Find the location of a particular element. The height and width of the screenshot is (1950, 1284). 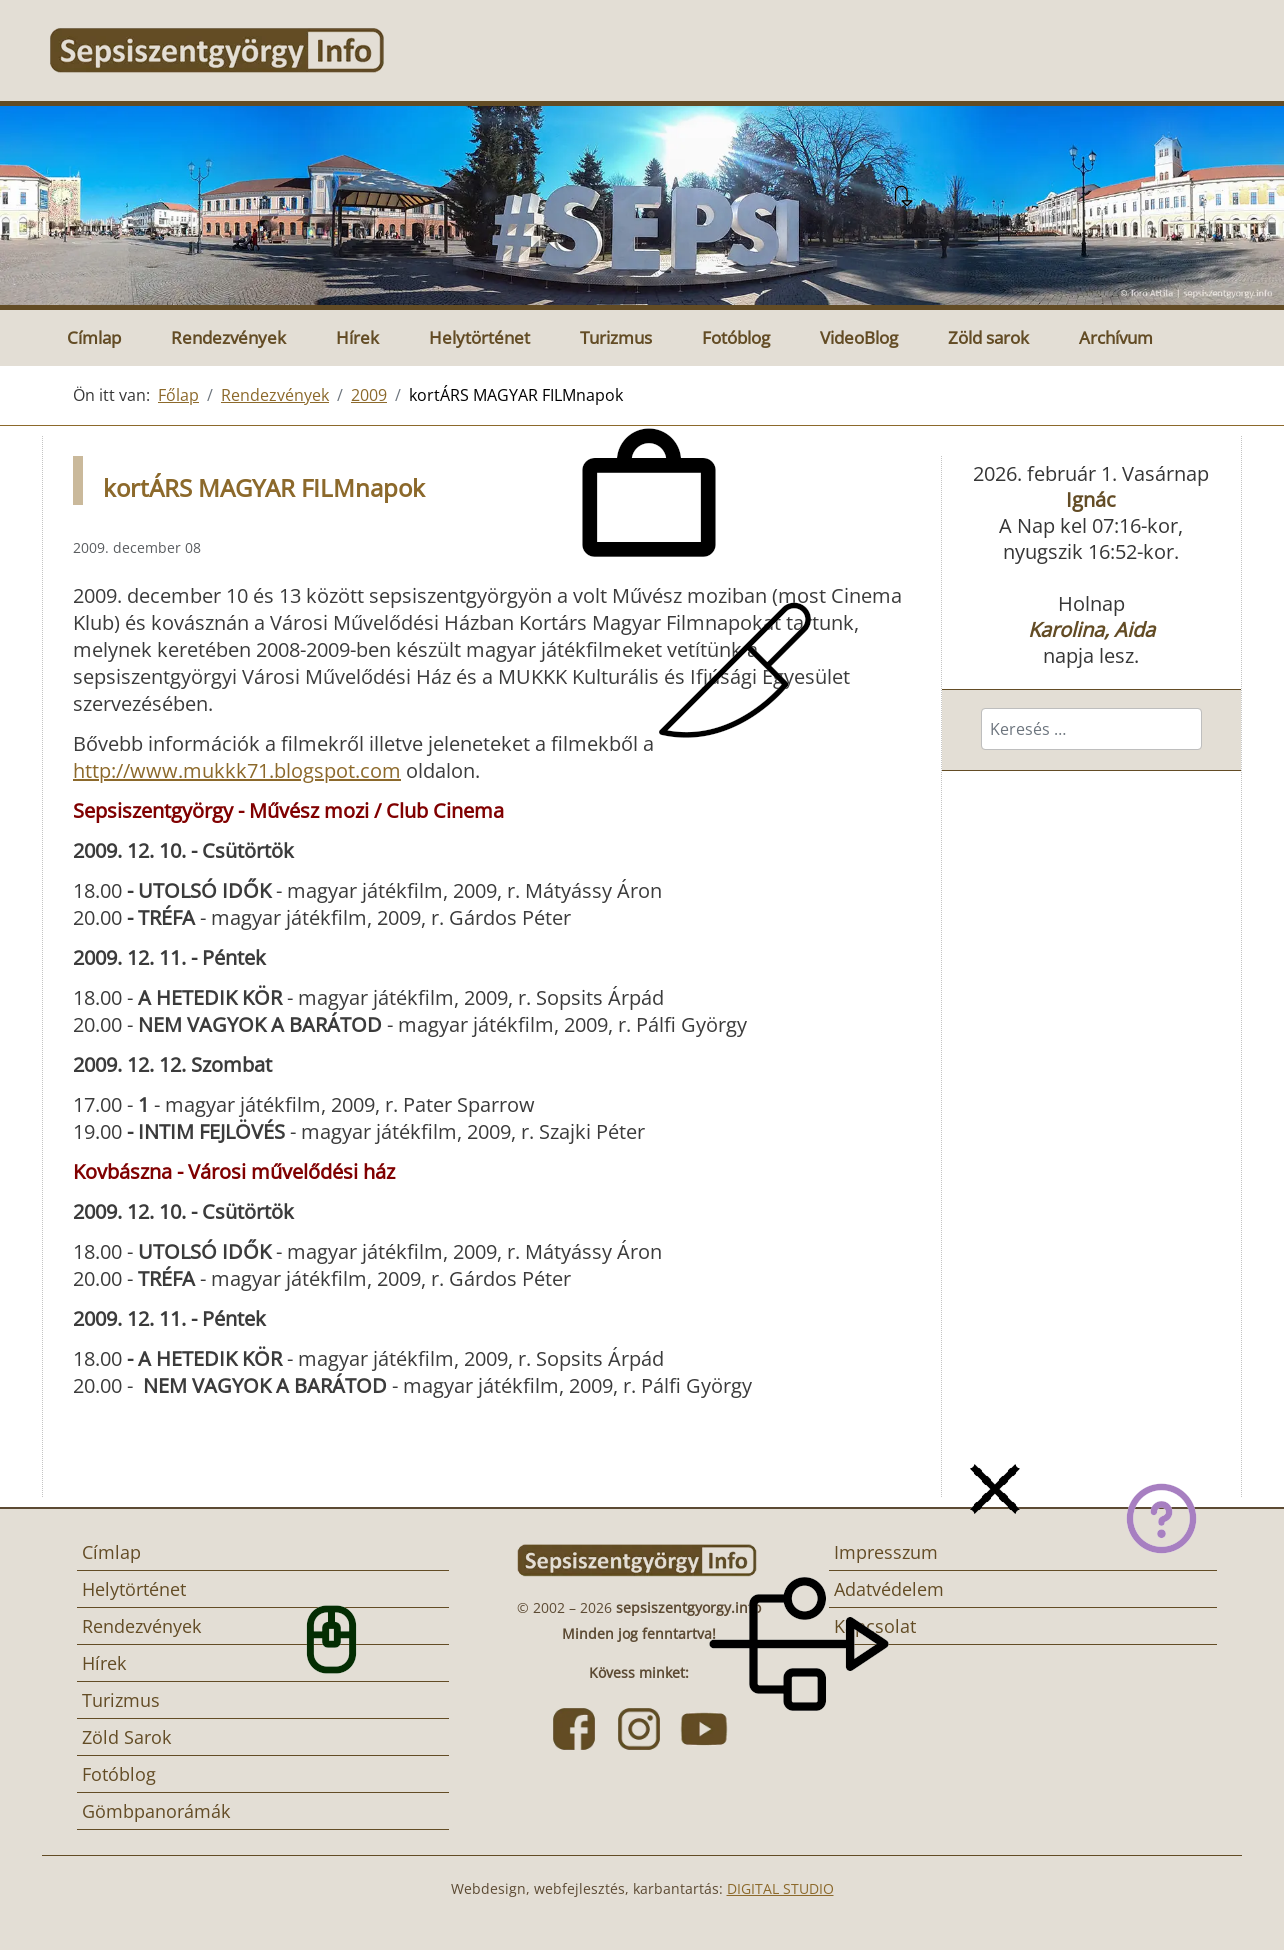

redo or repeat last action is located at coordinates (903, 196).